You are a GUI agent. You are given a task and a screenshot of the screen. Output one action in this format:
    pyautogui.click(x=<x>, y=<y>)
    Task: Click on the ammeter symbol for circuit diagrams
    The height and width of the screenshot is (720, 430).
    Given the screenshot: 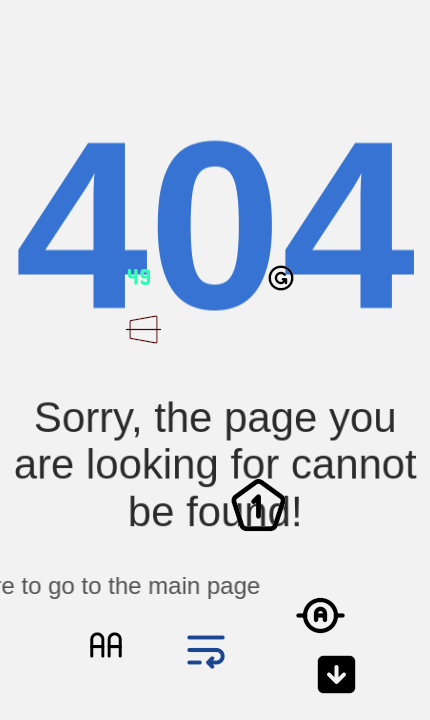 What is the action you would take?
    pyautogui.click(x=320, y=615)
    